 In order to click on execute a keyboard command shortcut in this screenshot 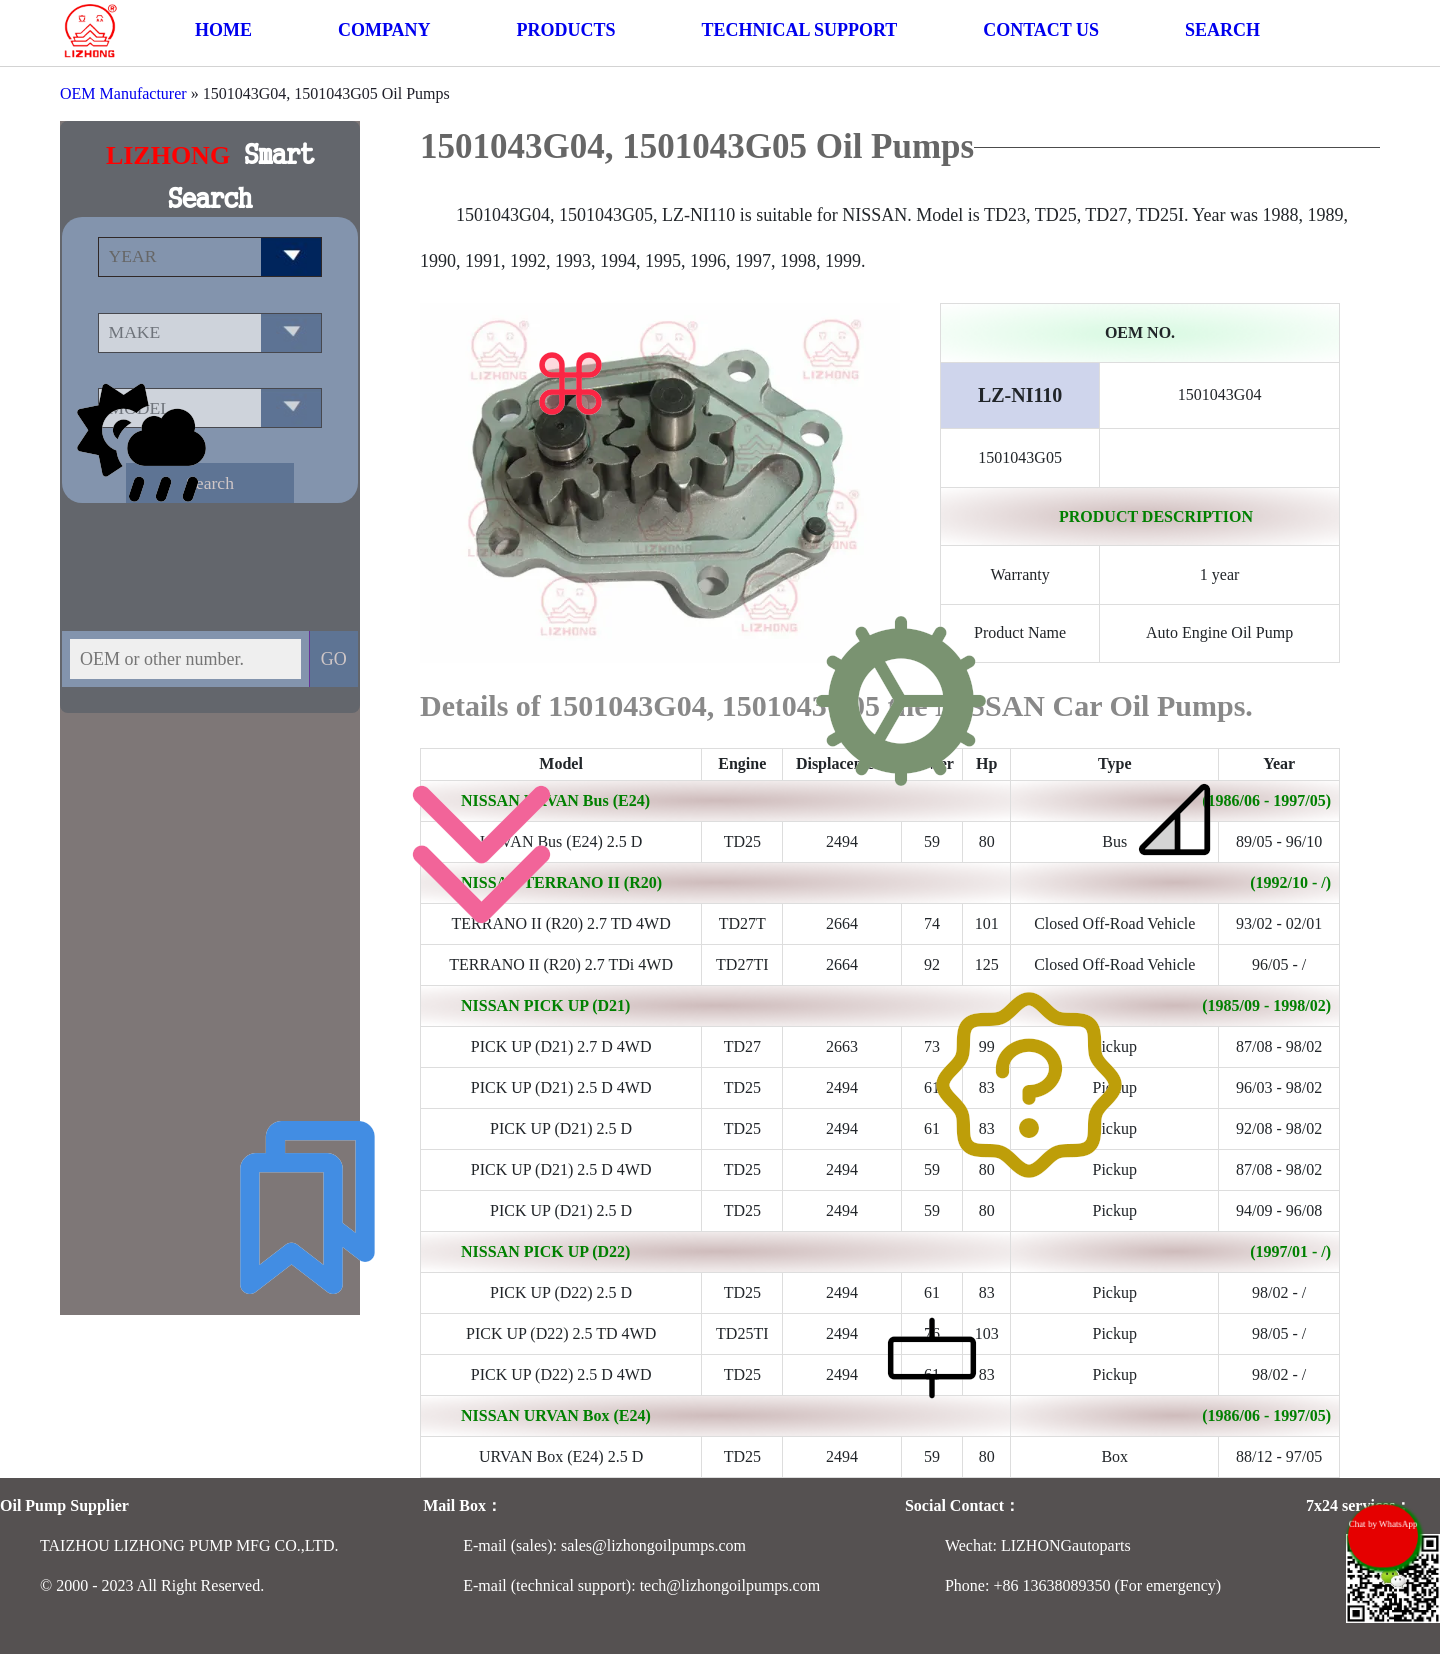, I will do `click(570, 383)`.